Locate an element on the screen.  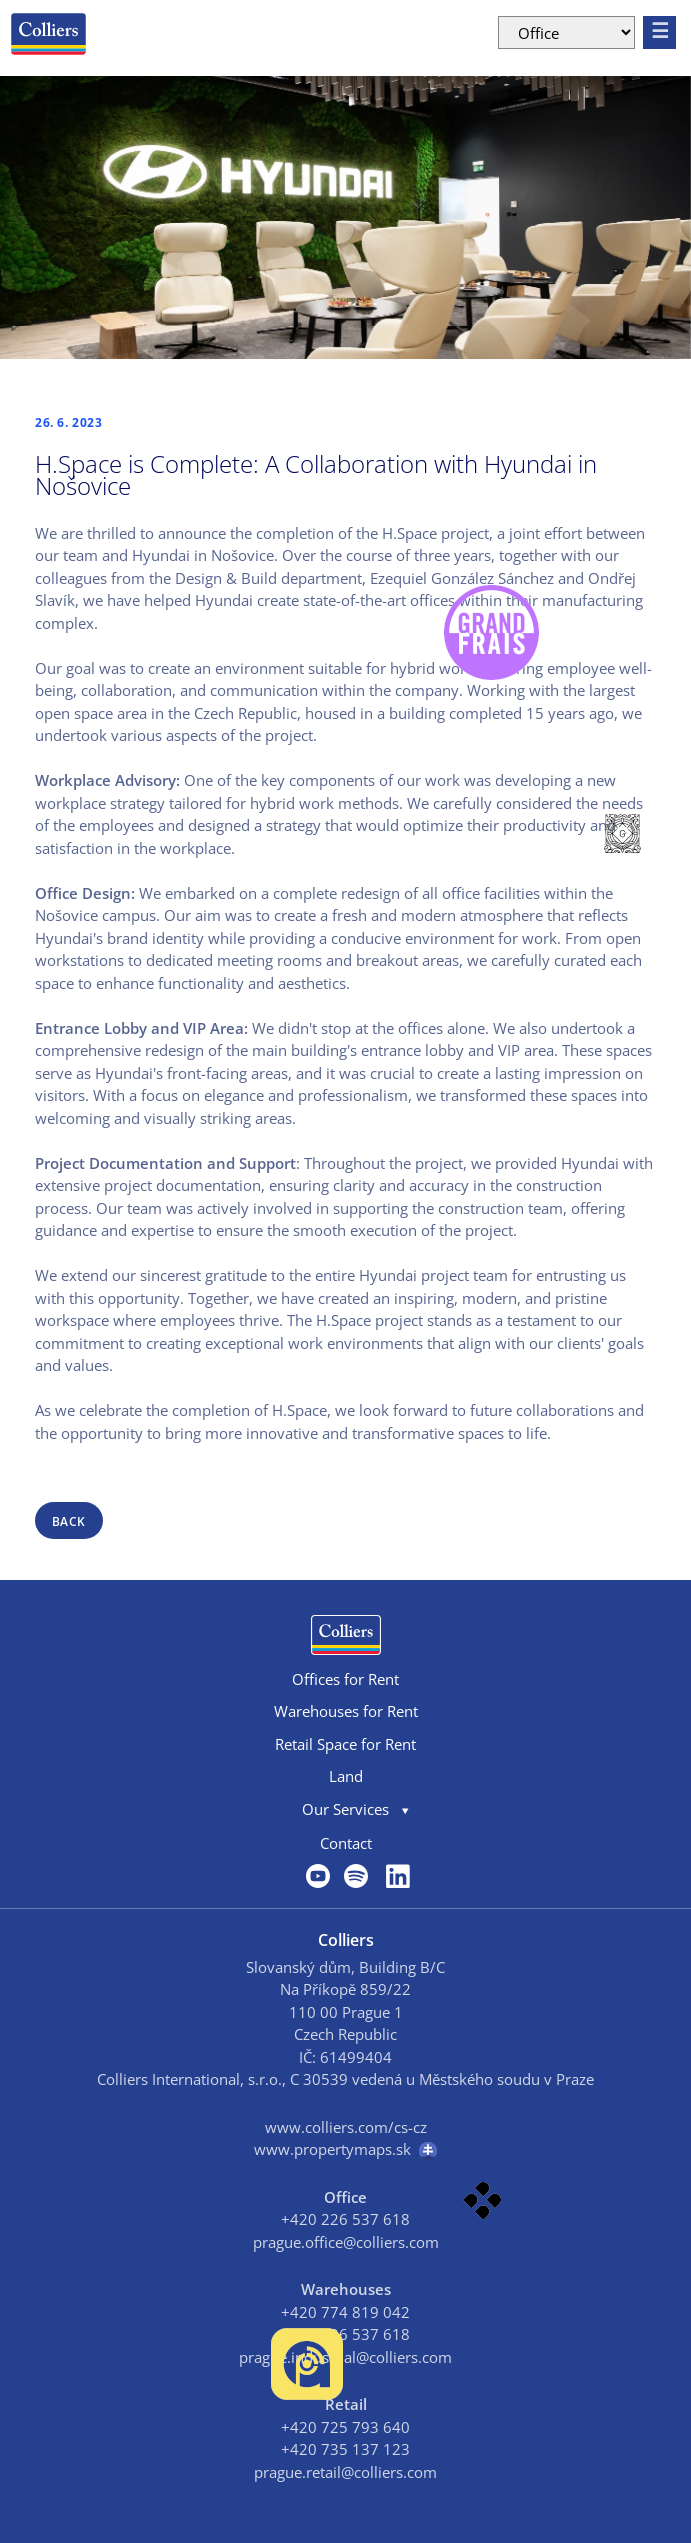
open Podcast Addict app is located at coordinates (307, 2364).